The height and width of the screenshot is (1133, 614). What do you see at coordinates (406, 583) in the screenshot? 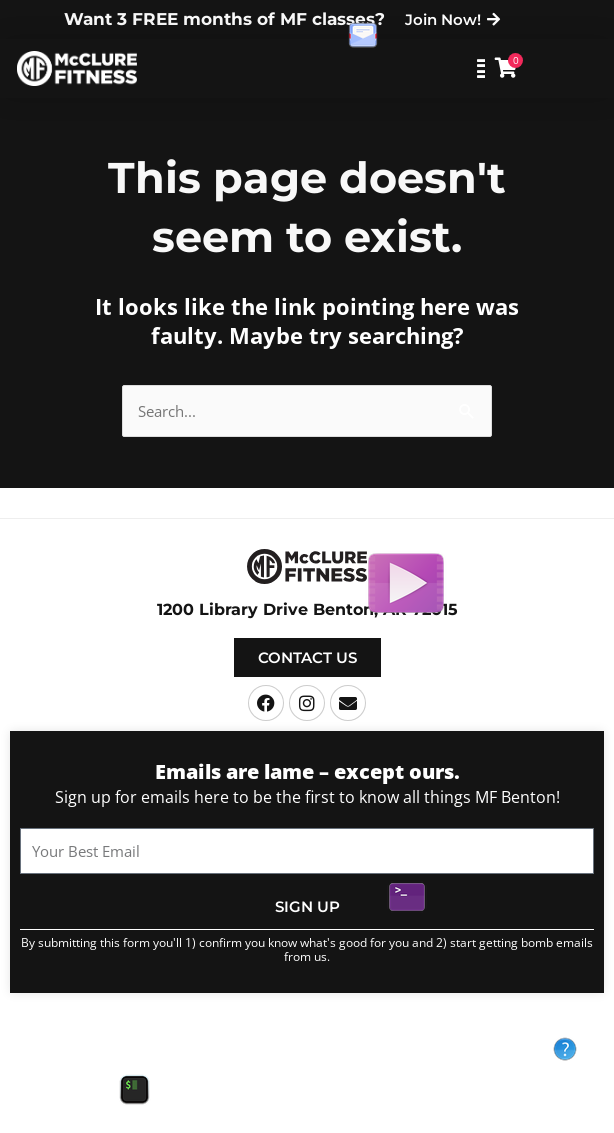
I see `open totem video player` at bounding box center [406, 583].